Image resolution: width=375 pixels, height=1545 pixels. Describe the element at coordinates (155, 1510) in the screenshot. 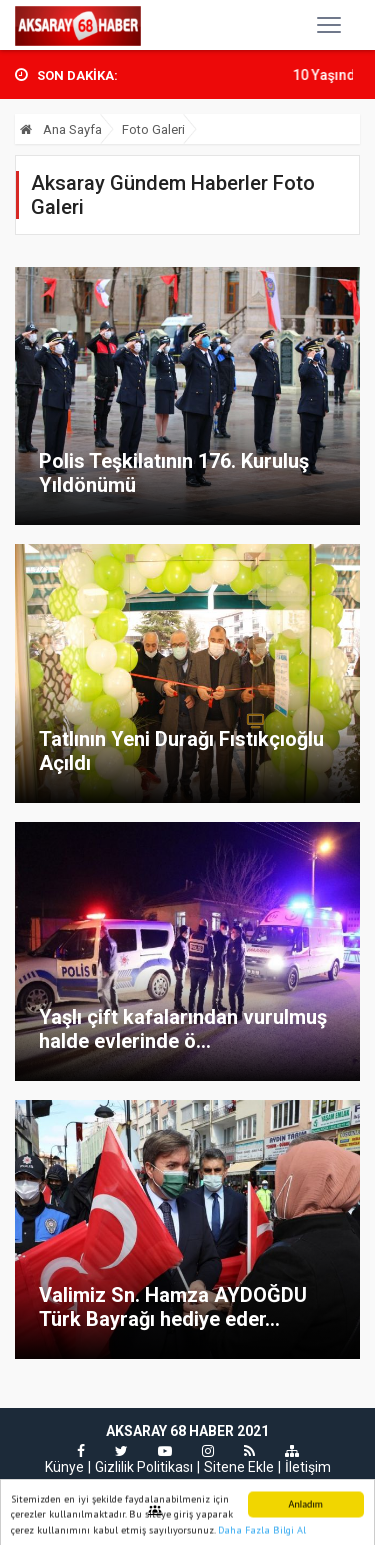

I see `view all team members or users` at that location.